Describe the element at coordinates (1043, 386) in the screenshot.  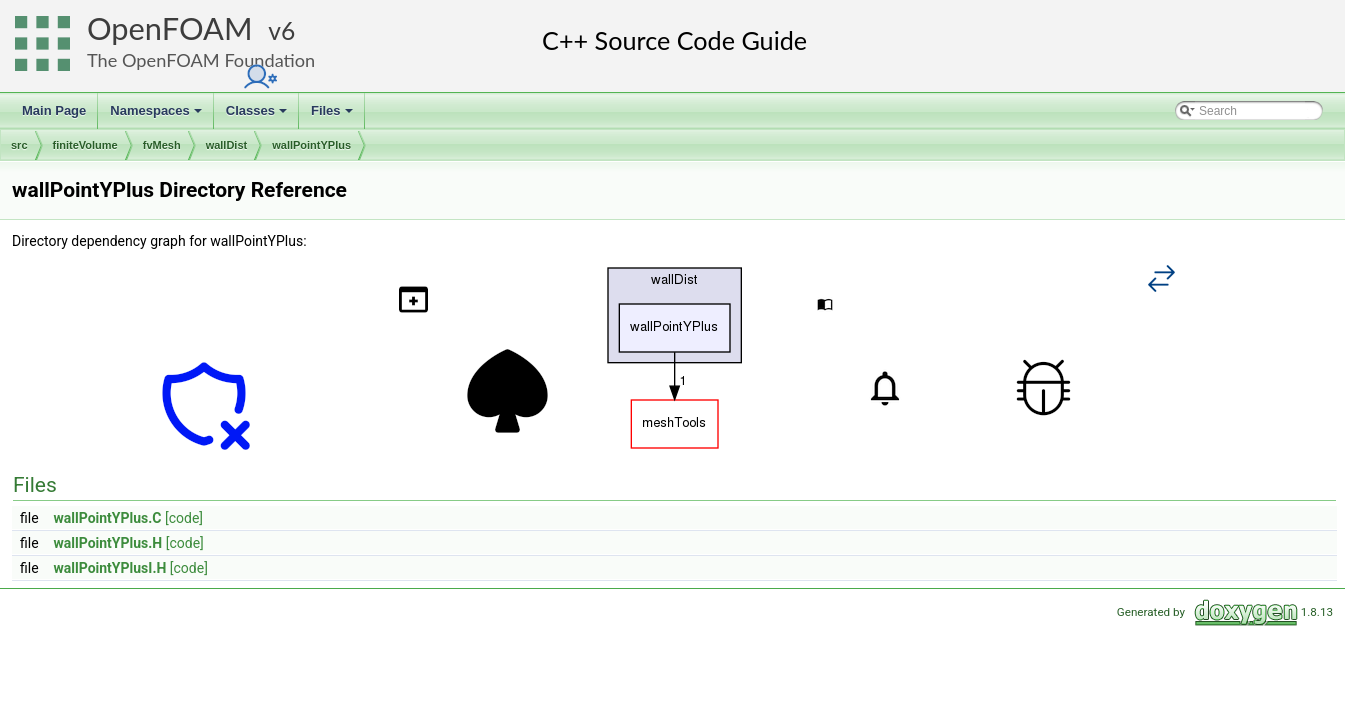
I see `report a bug or issue` at that location.